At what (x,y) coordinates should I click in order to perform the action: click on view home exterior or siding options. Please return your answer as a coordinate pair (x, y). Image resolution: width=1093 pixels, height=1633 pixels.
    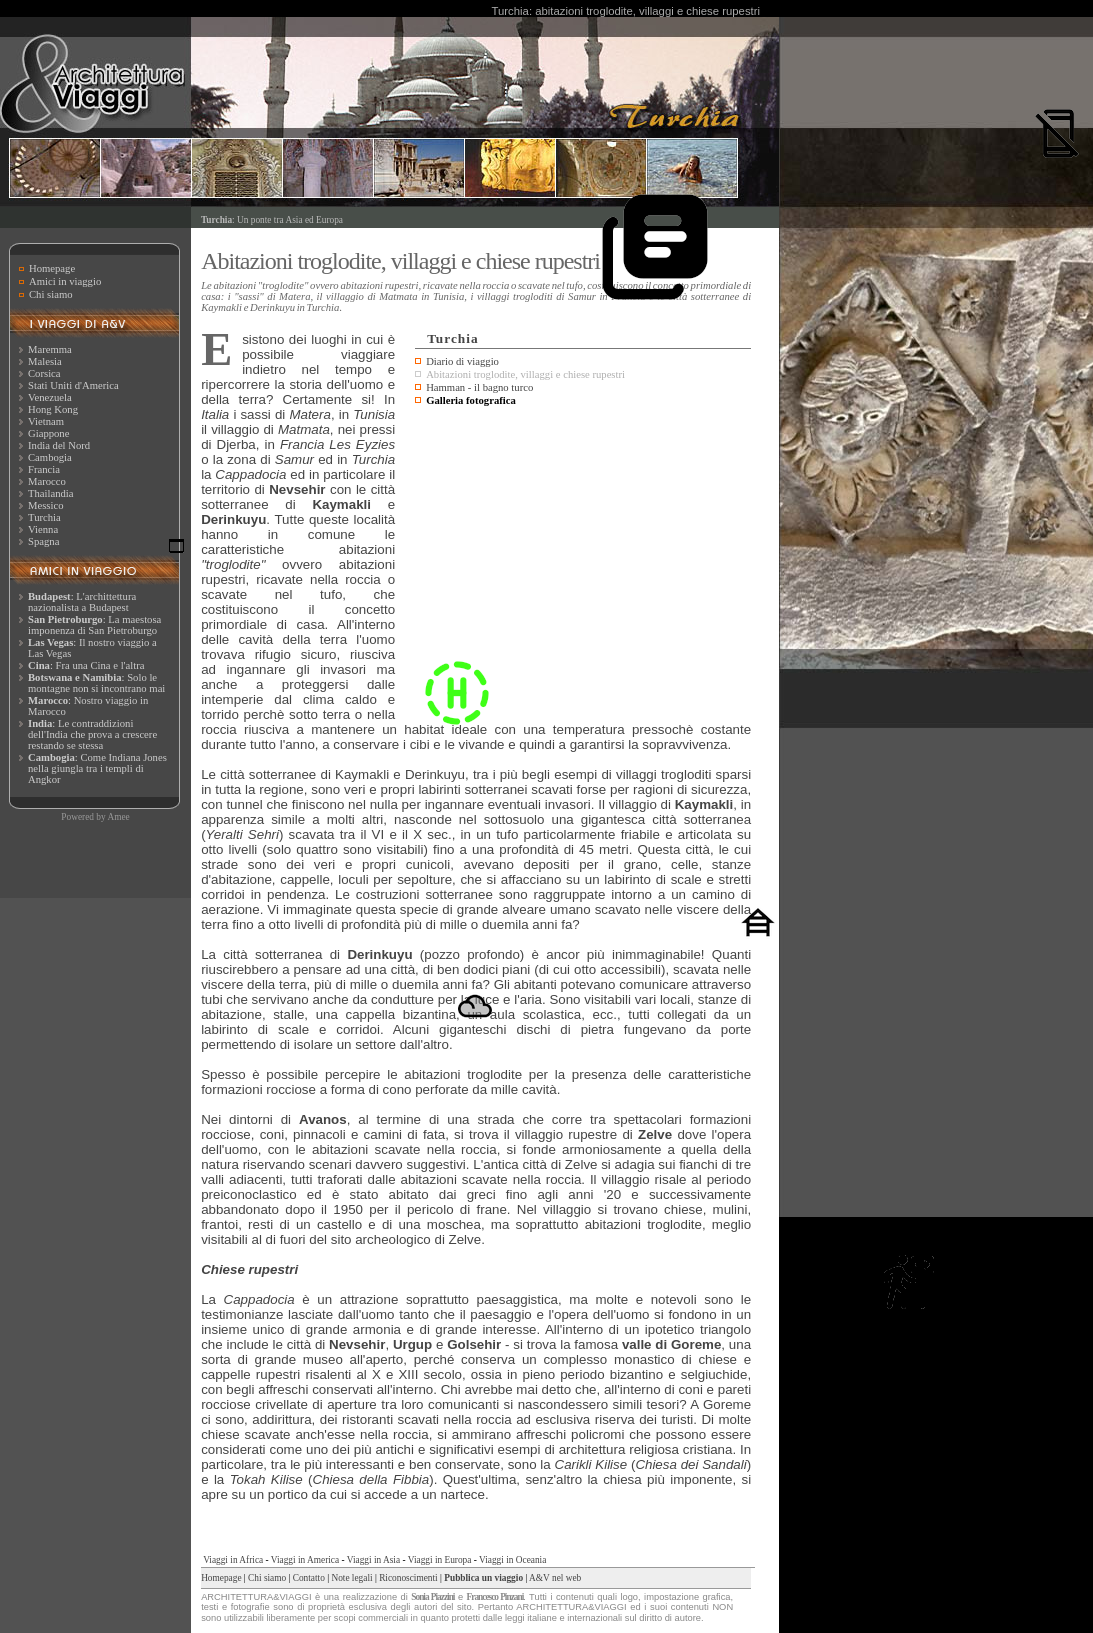
    Looking at the image, I should click on (758, 923).